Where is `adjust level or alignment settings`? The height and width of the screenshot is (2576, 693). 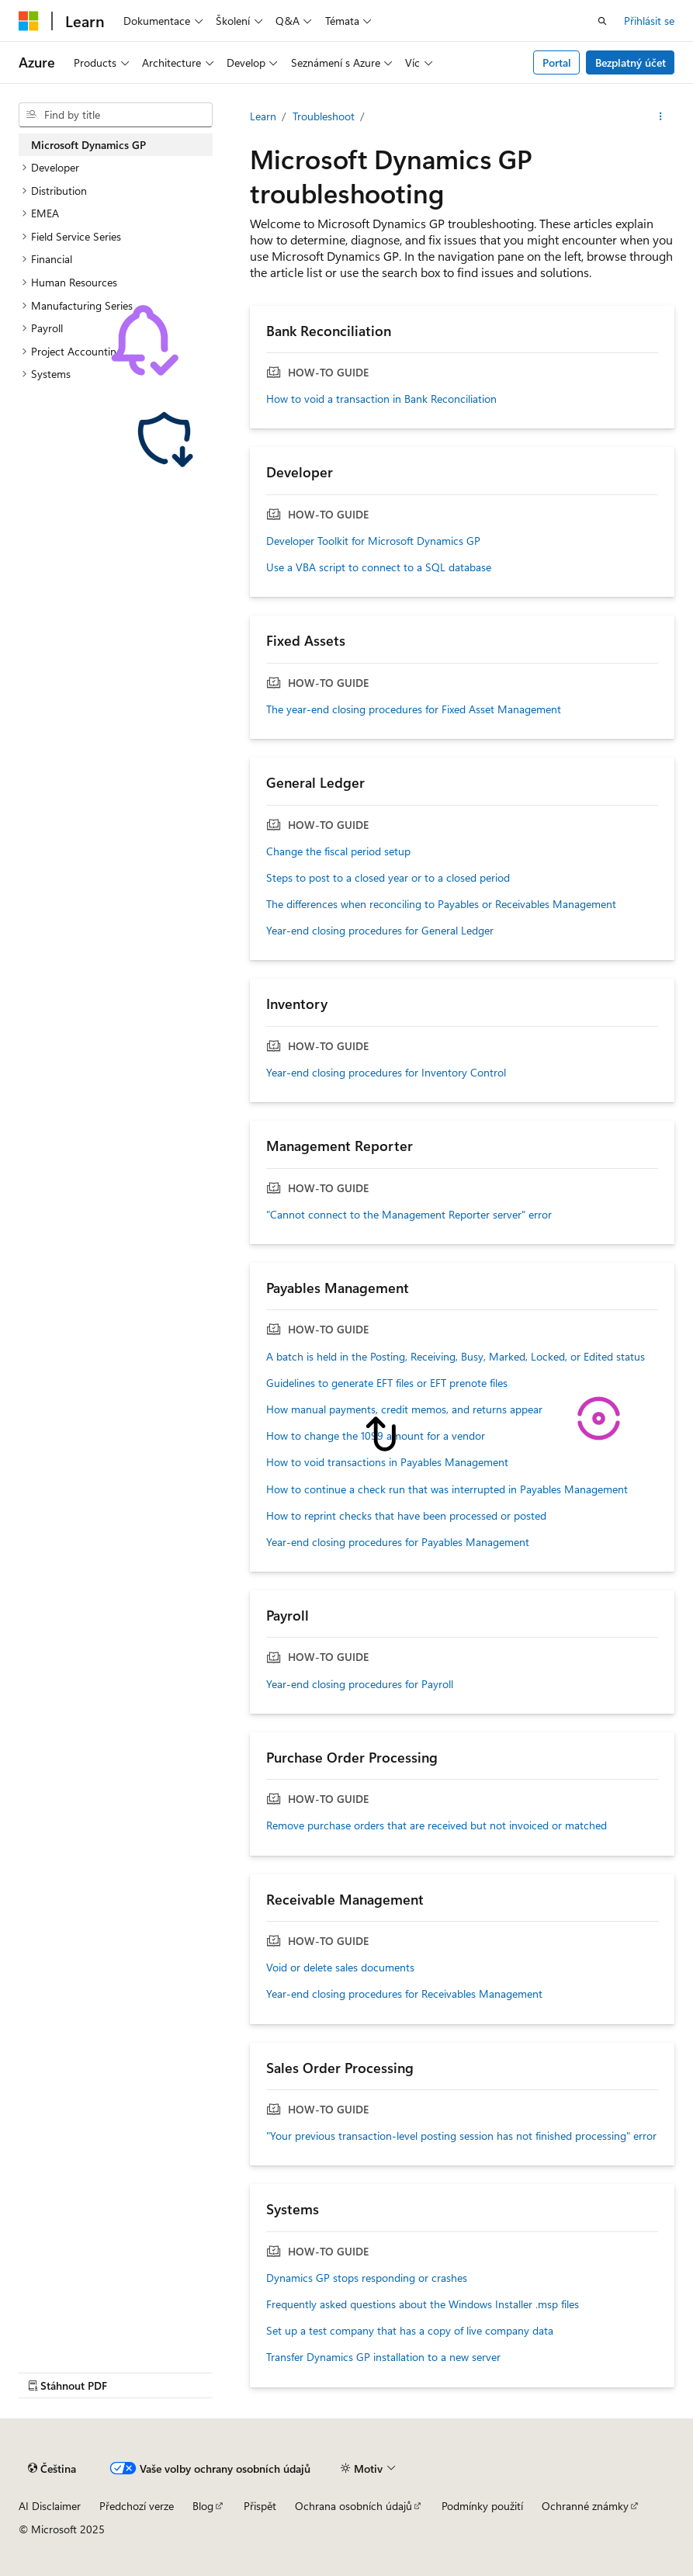
adjust level or alignment settings is located at coordinates (598, 1418).